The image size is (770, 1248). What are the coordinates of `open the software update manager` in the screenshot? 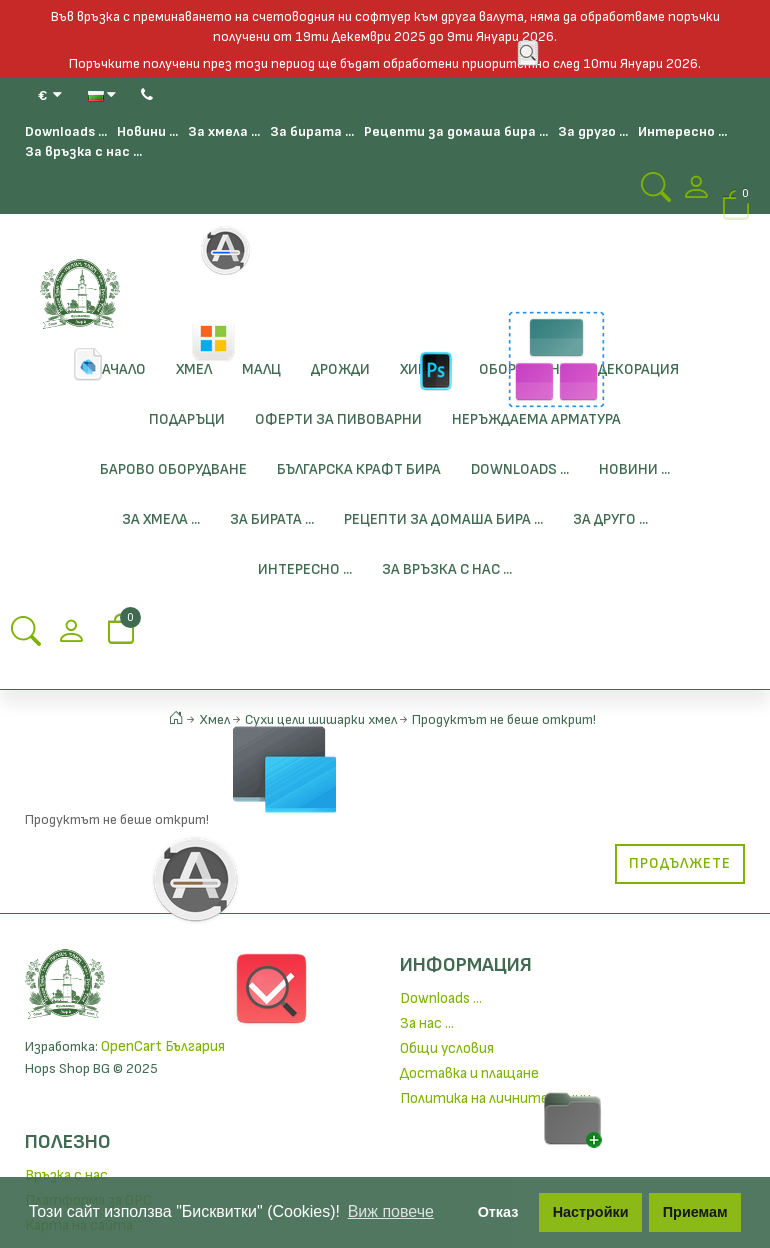 It's located at (225, 250).